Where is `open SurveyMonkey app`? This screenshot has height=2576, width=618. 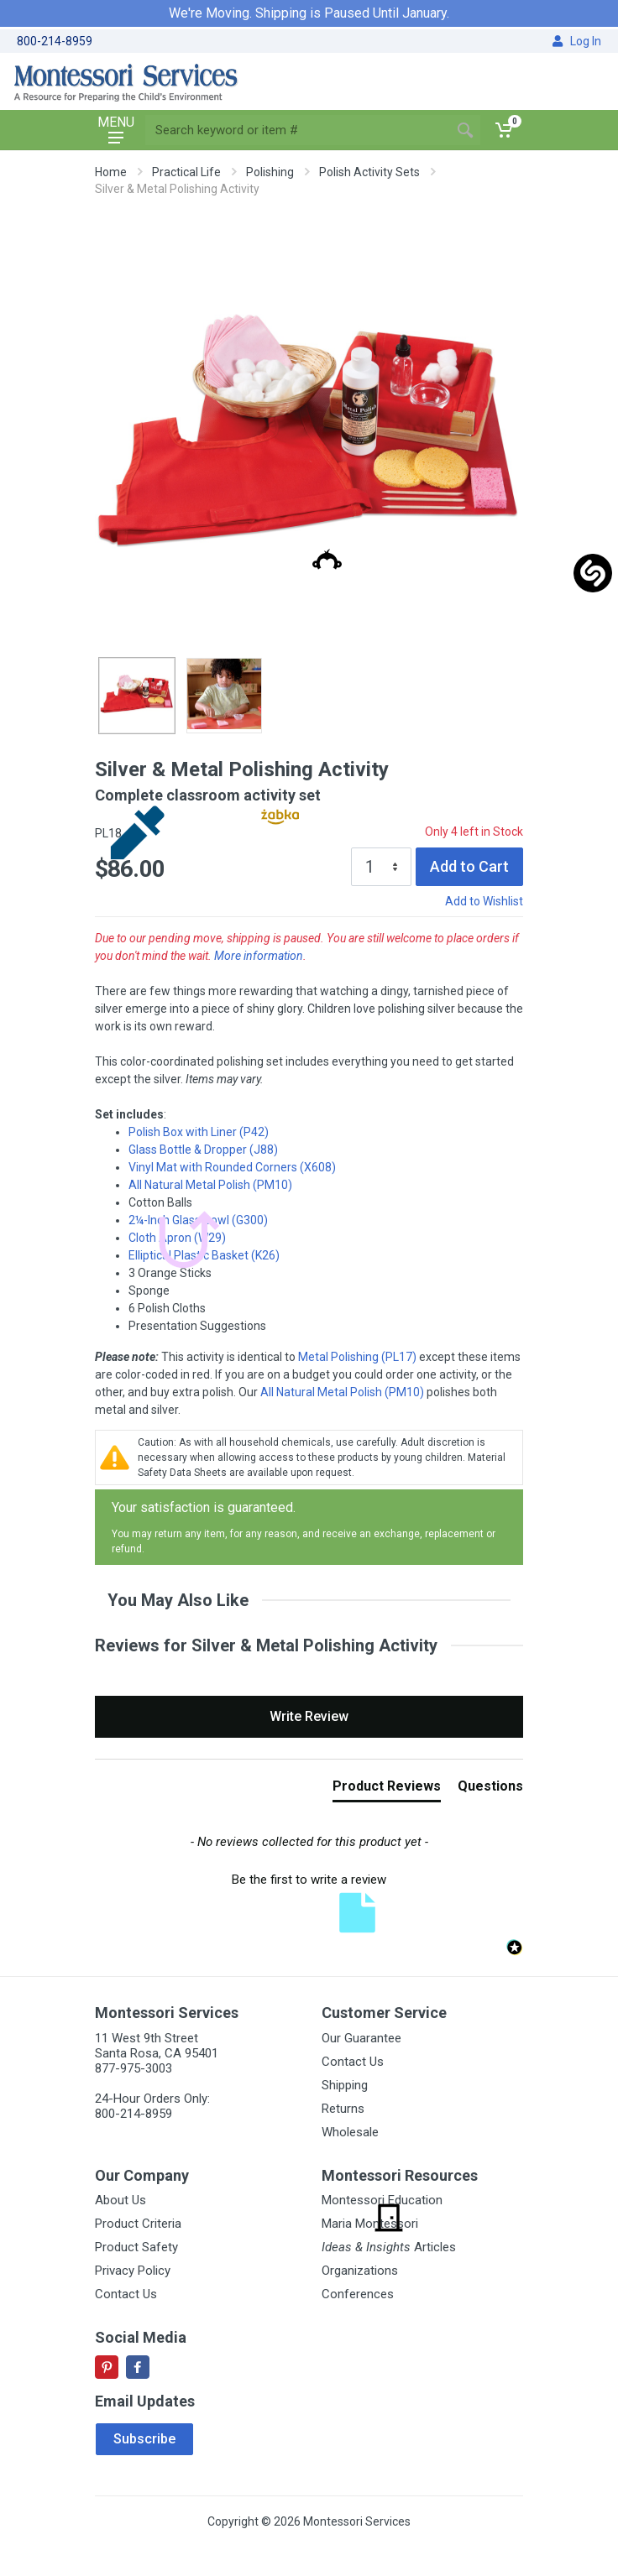 open SurveyMonkey app is located at coordinates (327, 559).